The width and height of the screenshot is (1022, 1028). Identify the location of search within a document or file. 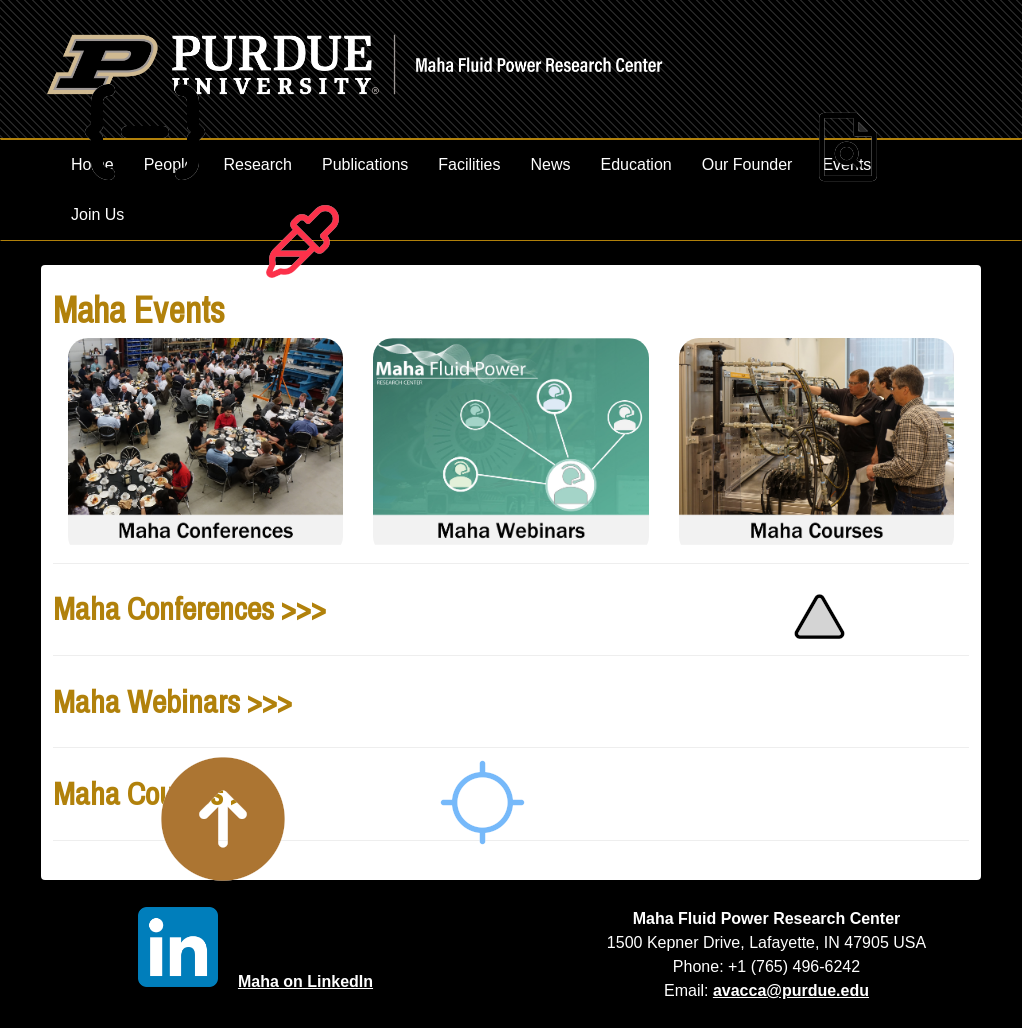
(848, 147).